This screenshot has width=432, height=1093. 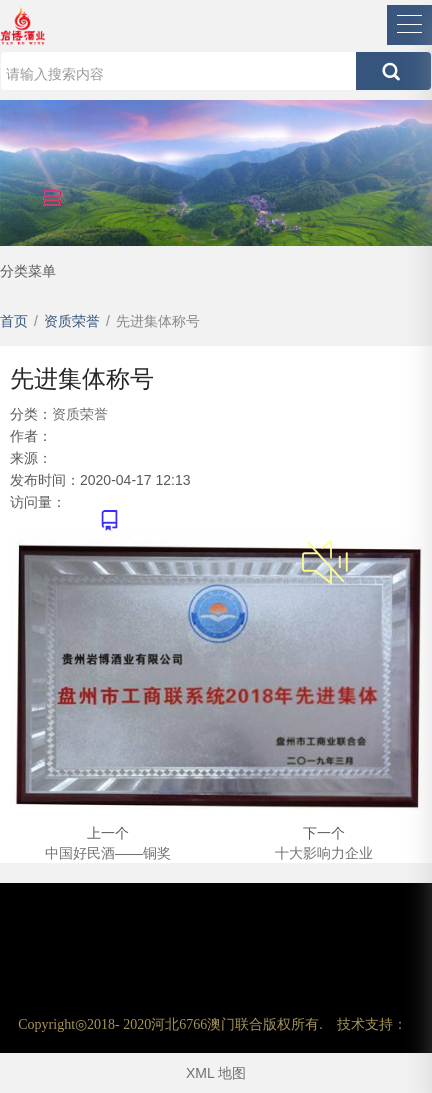 What do you see at coordinates (324, 562) in the screenshot?
I see `mute audio or sound` at bounding box center [324, 562].